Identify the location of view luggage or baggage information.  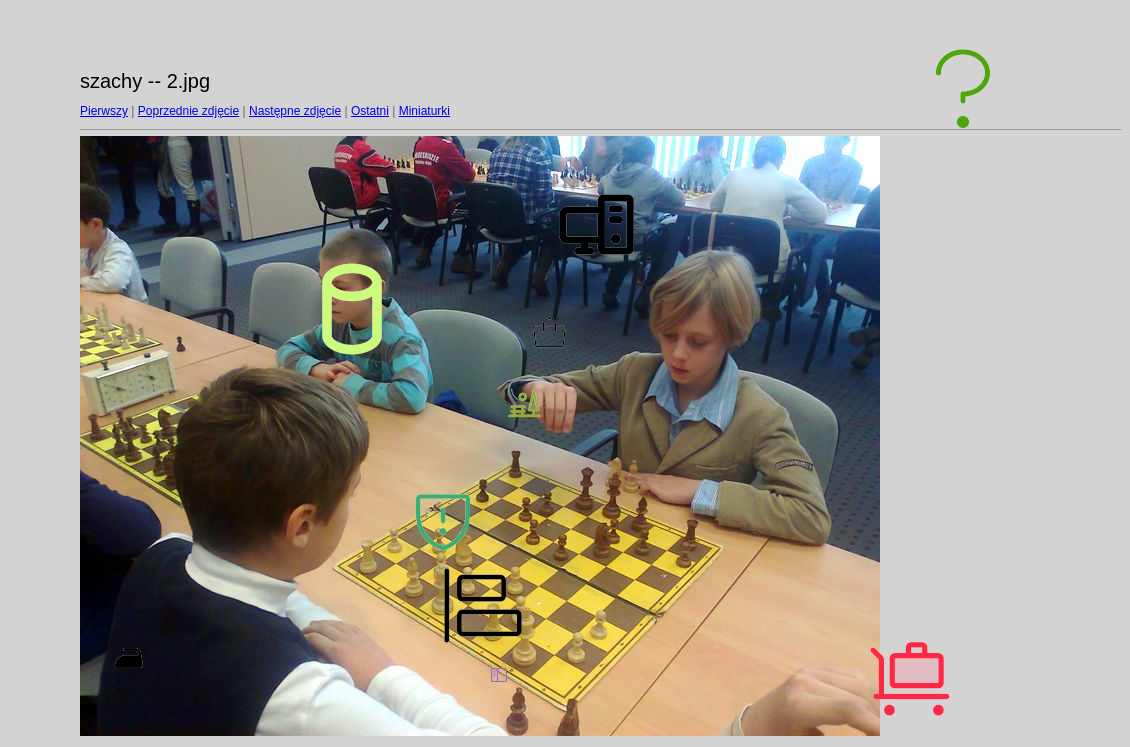
(908, 677).